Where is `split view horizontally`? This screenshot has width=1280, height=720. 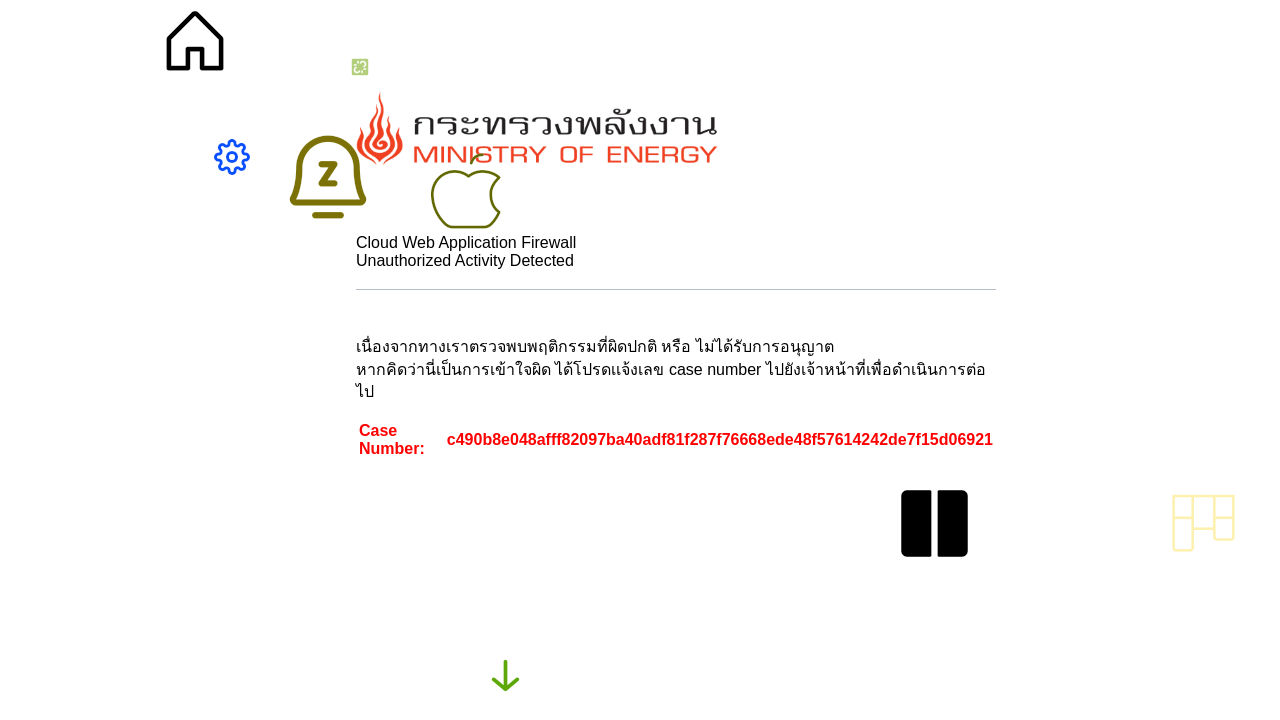 split view horizontally is located at coordinates (934, 523).